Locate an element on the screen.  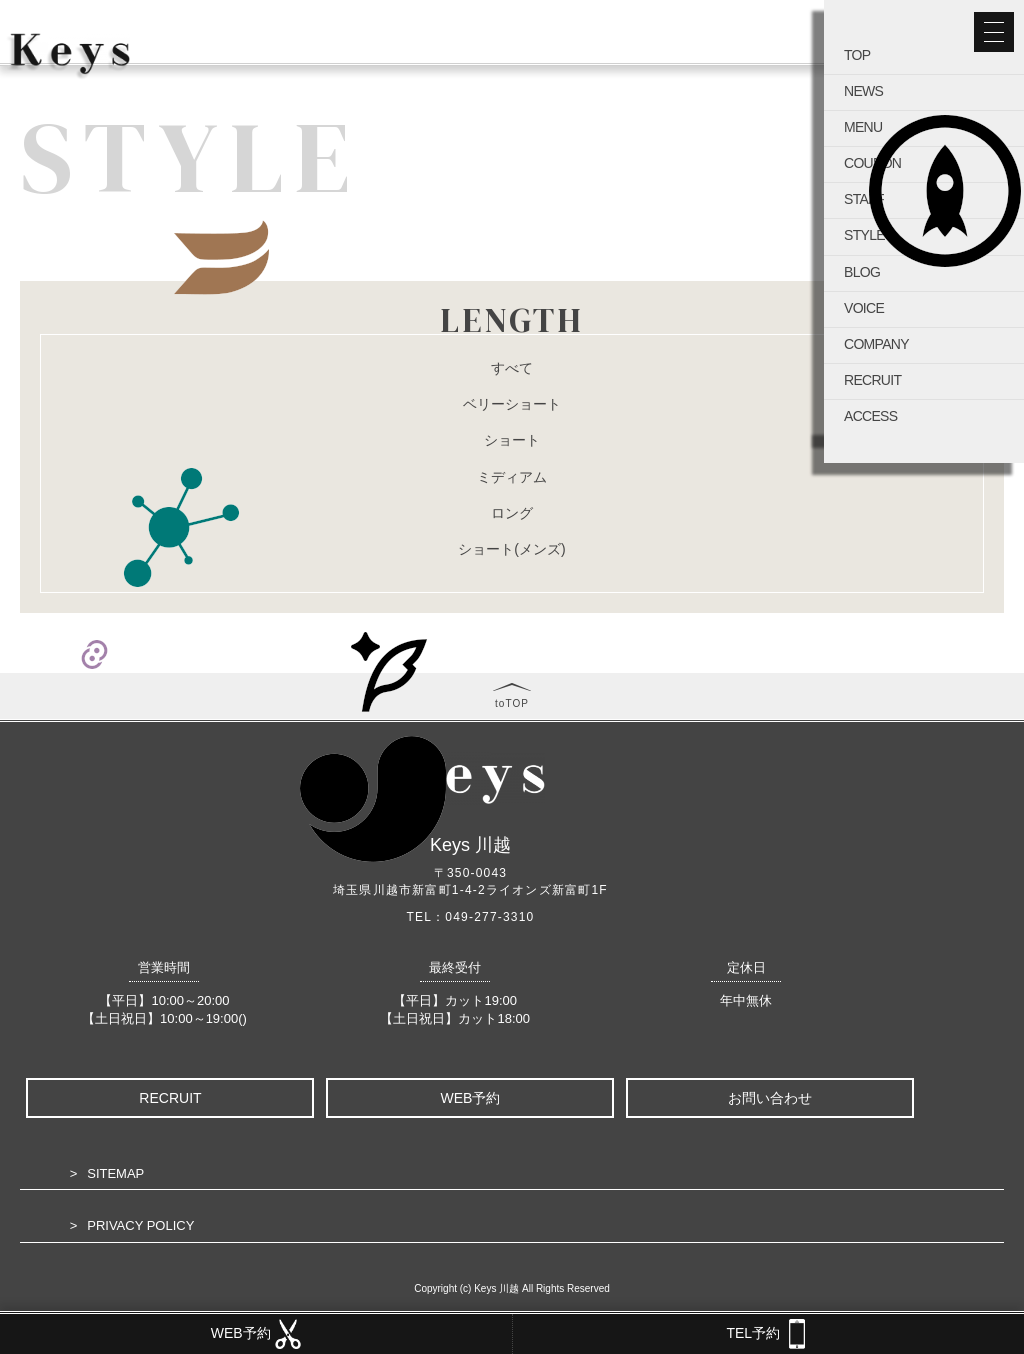
ultralytics company logo is located at coordinates (373, 799).